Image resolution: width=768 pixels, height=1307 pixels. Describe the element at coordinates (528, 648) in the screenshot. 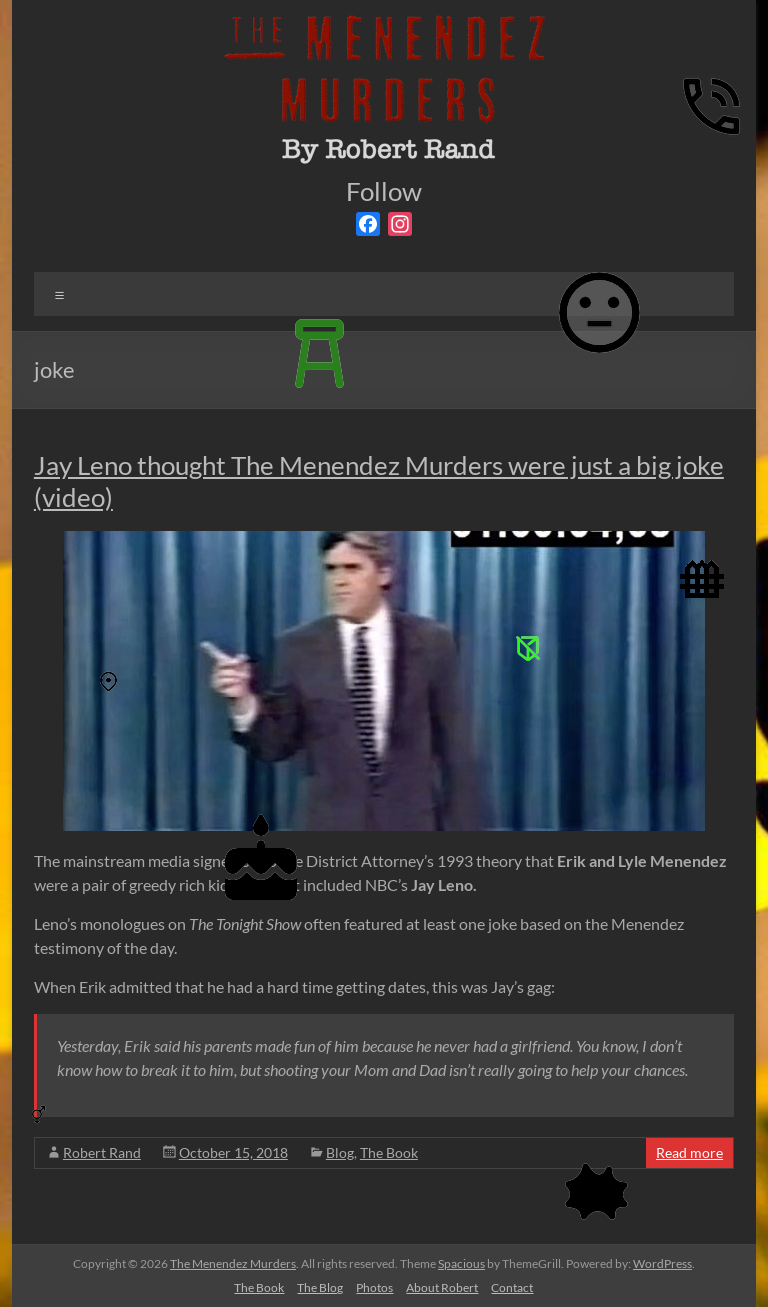

I see `disable light refraction or spectrum effects` at that location.